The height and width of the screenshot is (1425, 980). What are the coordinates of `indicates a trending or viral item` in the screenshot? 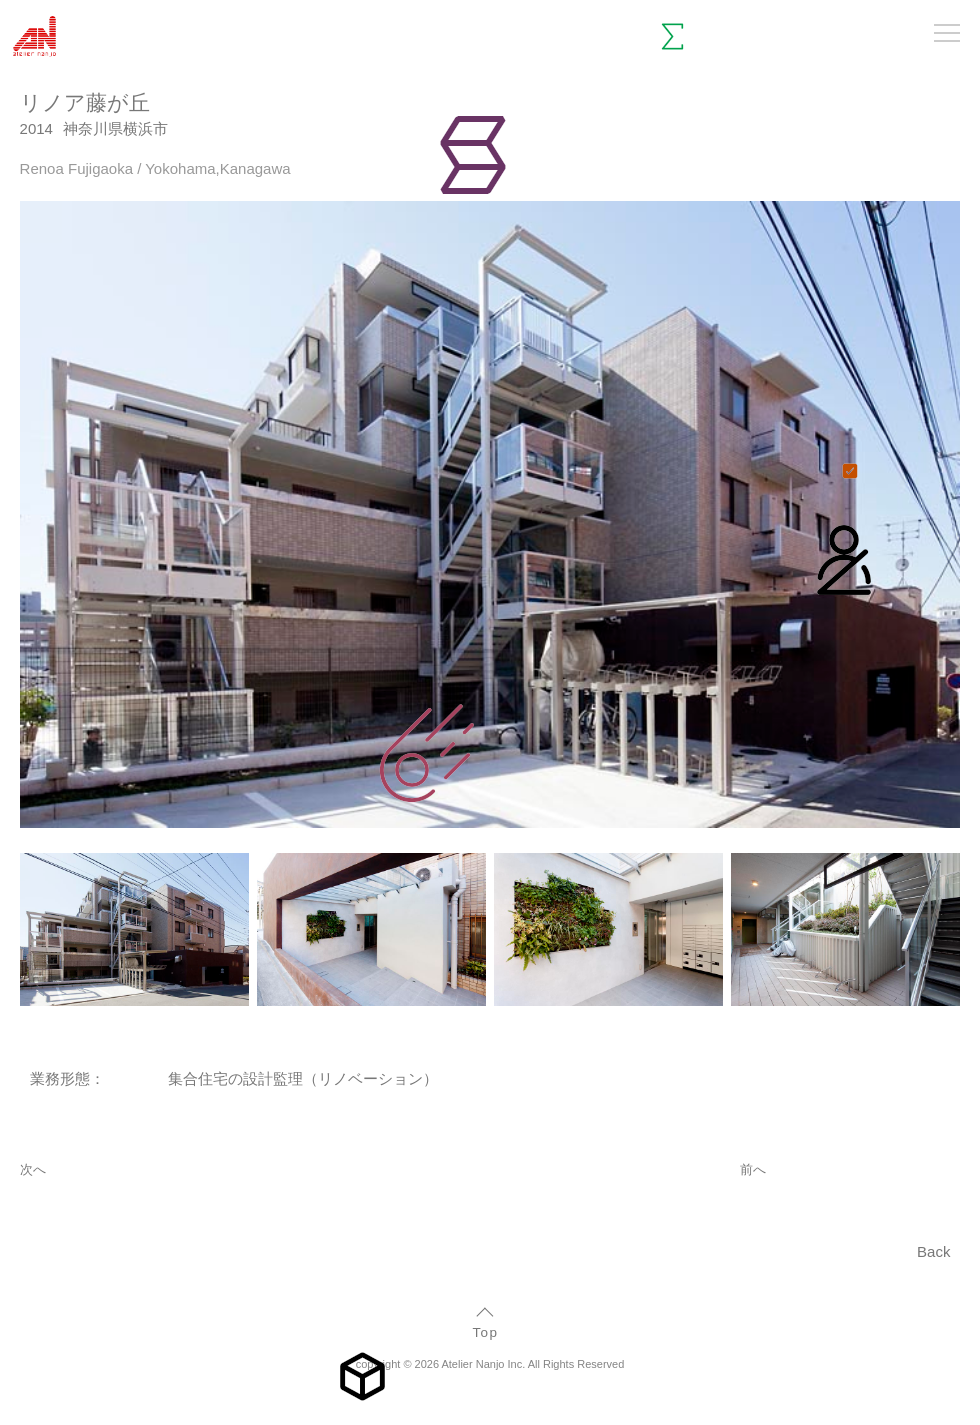 It's located at (427, 755).